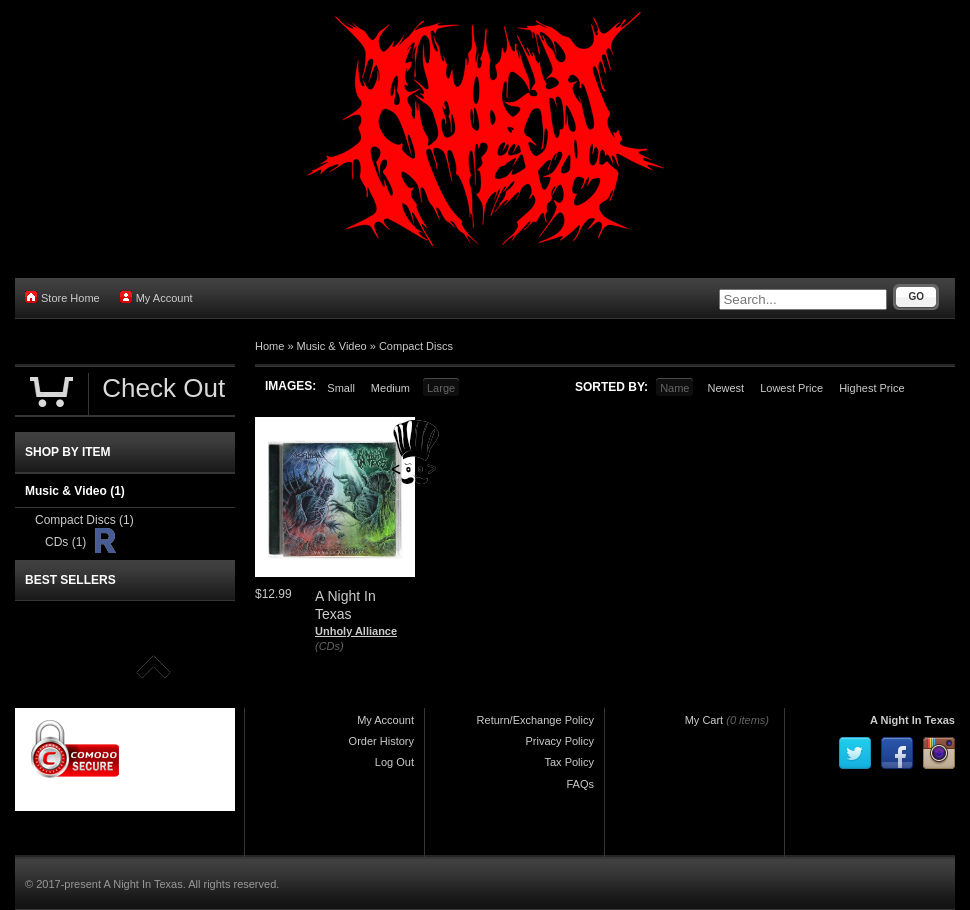 Image resolution: width=970 pixels, height=910 pixels. Describe the element at coordinates (105, 540) in the screenshot. I see `resend email service logo` at that location.